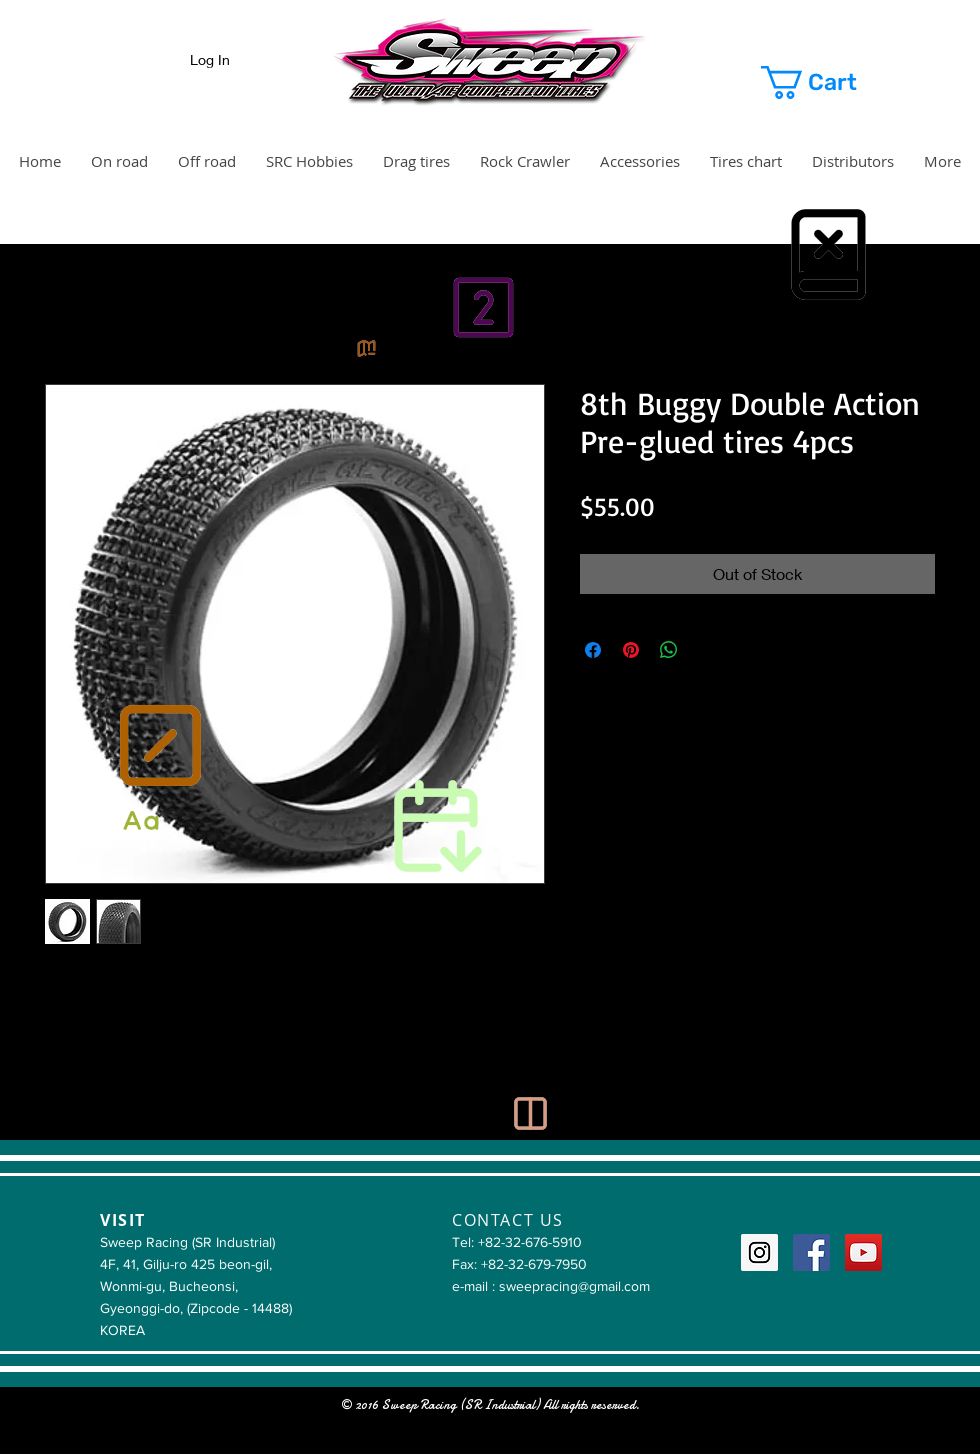 Image resolution: width=980 pixels, height=1454 pixels. What do you see at coordinates (483, 307) in the screenshot?
I see `select option number two` at bounding box center [483, 307].